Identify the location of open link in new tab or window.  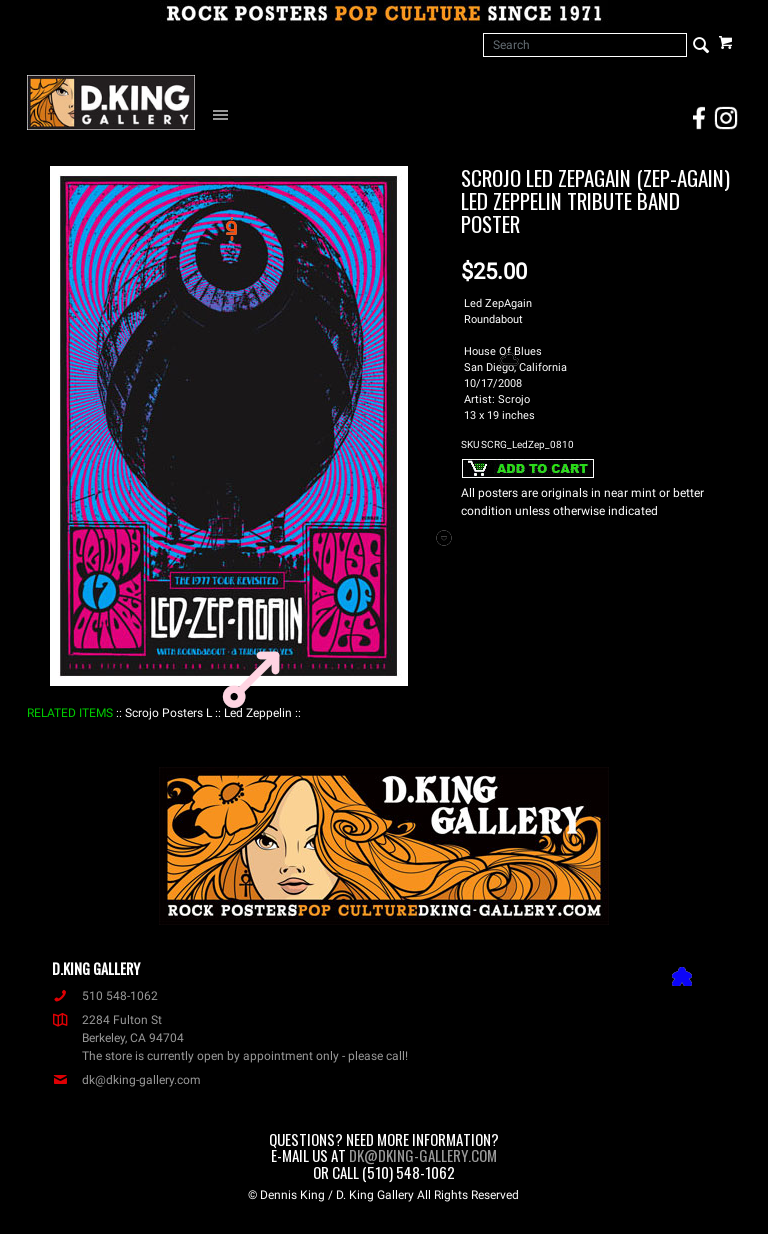
(253, 678).